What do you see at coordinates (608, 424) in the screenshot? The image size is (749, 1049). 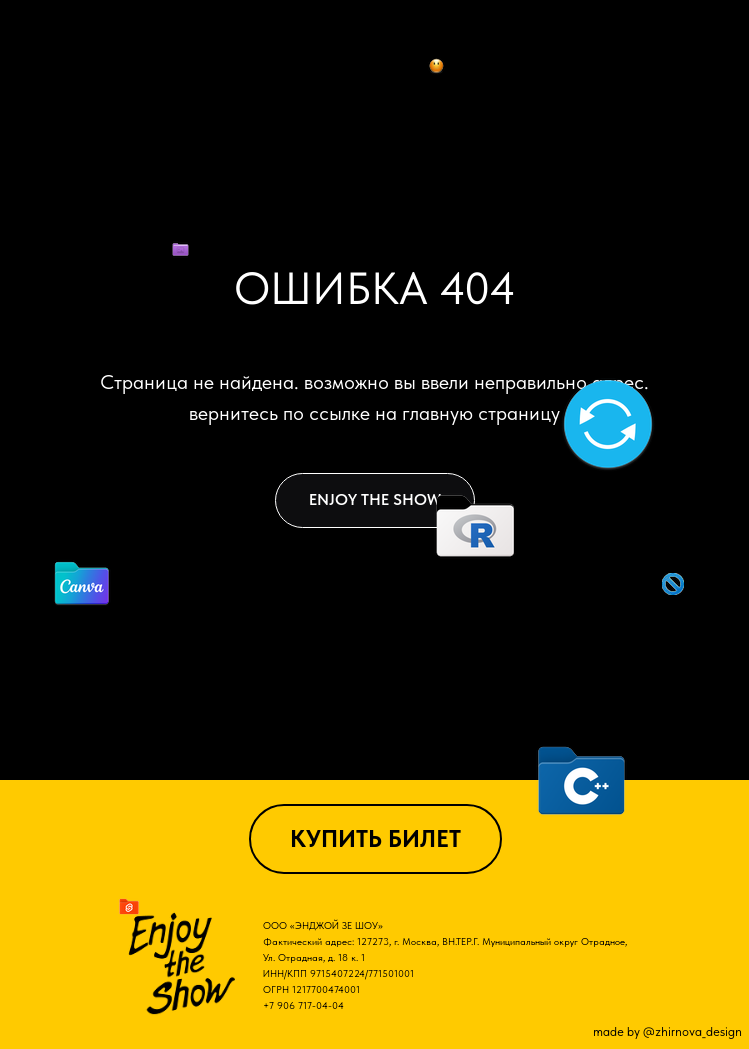 I see `indicates file is syncing with shared folder` at bounding box center [608, 424].